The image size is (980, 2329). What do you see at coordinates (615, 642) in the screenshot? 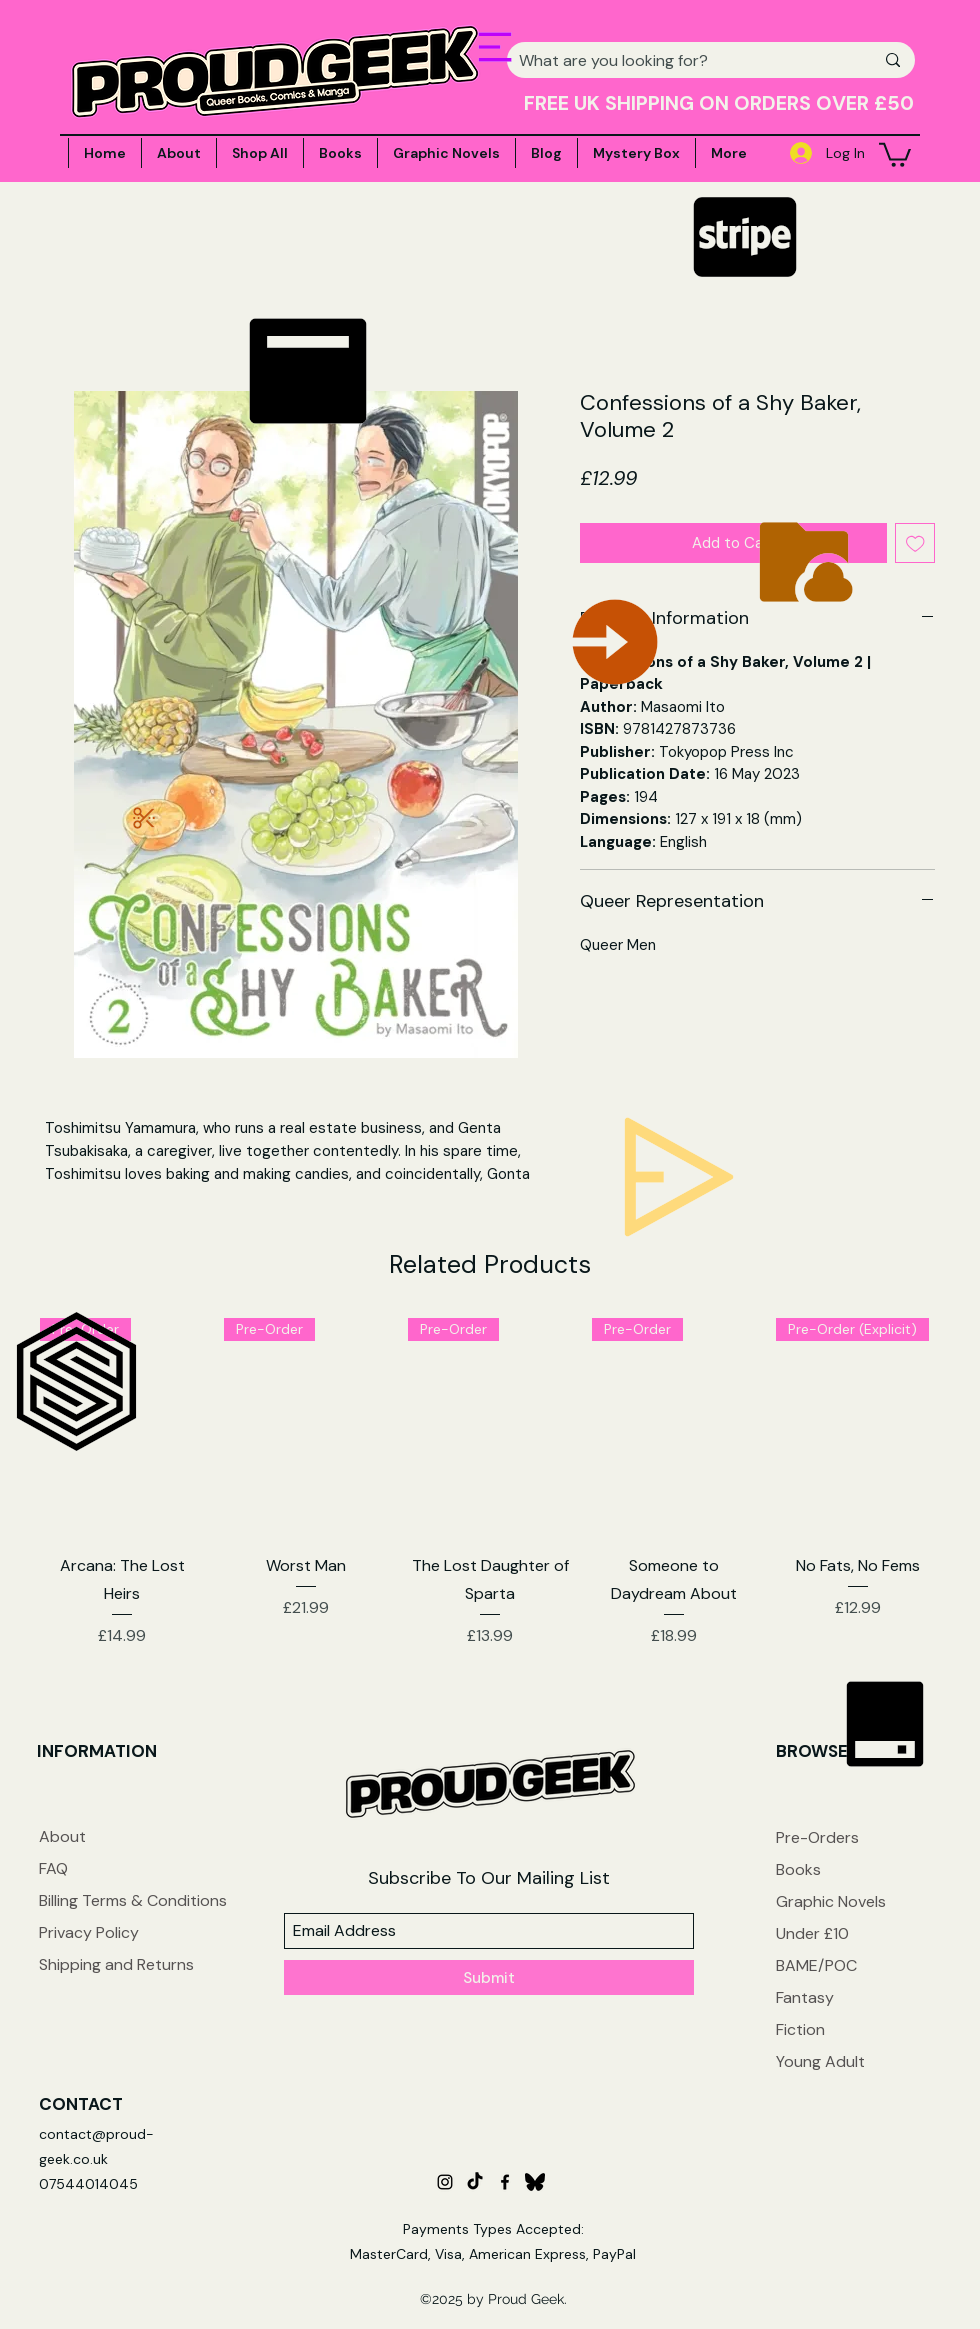
I see `log in to your account` at bounding box center [615, 642].